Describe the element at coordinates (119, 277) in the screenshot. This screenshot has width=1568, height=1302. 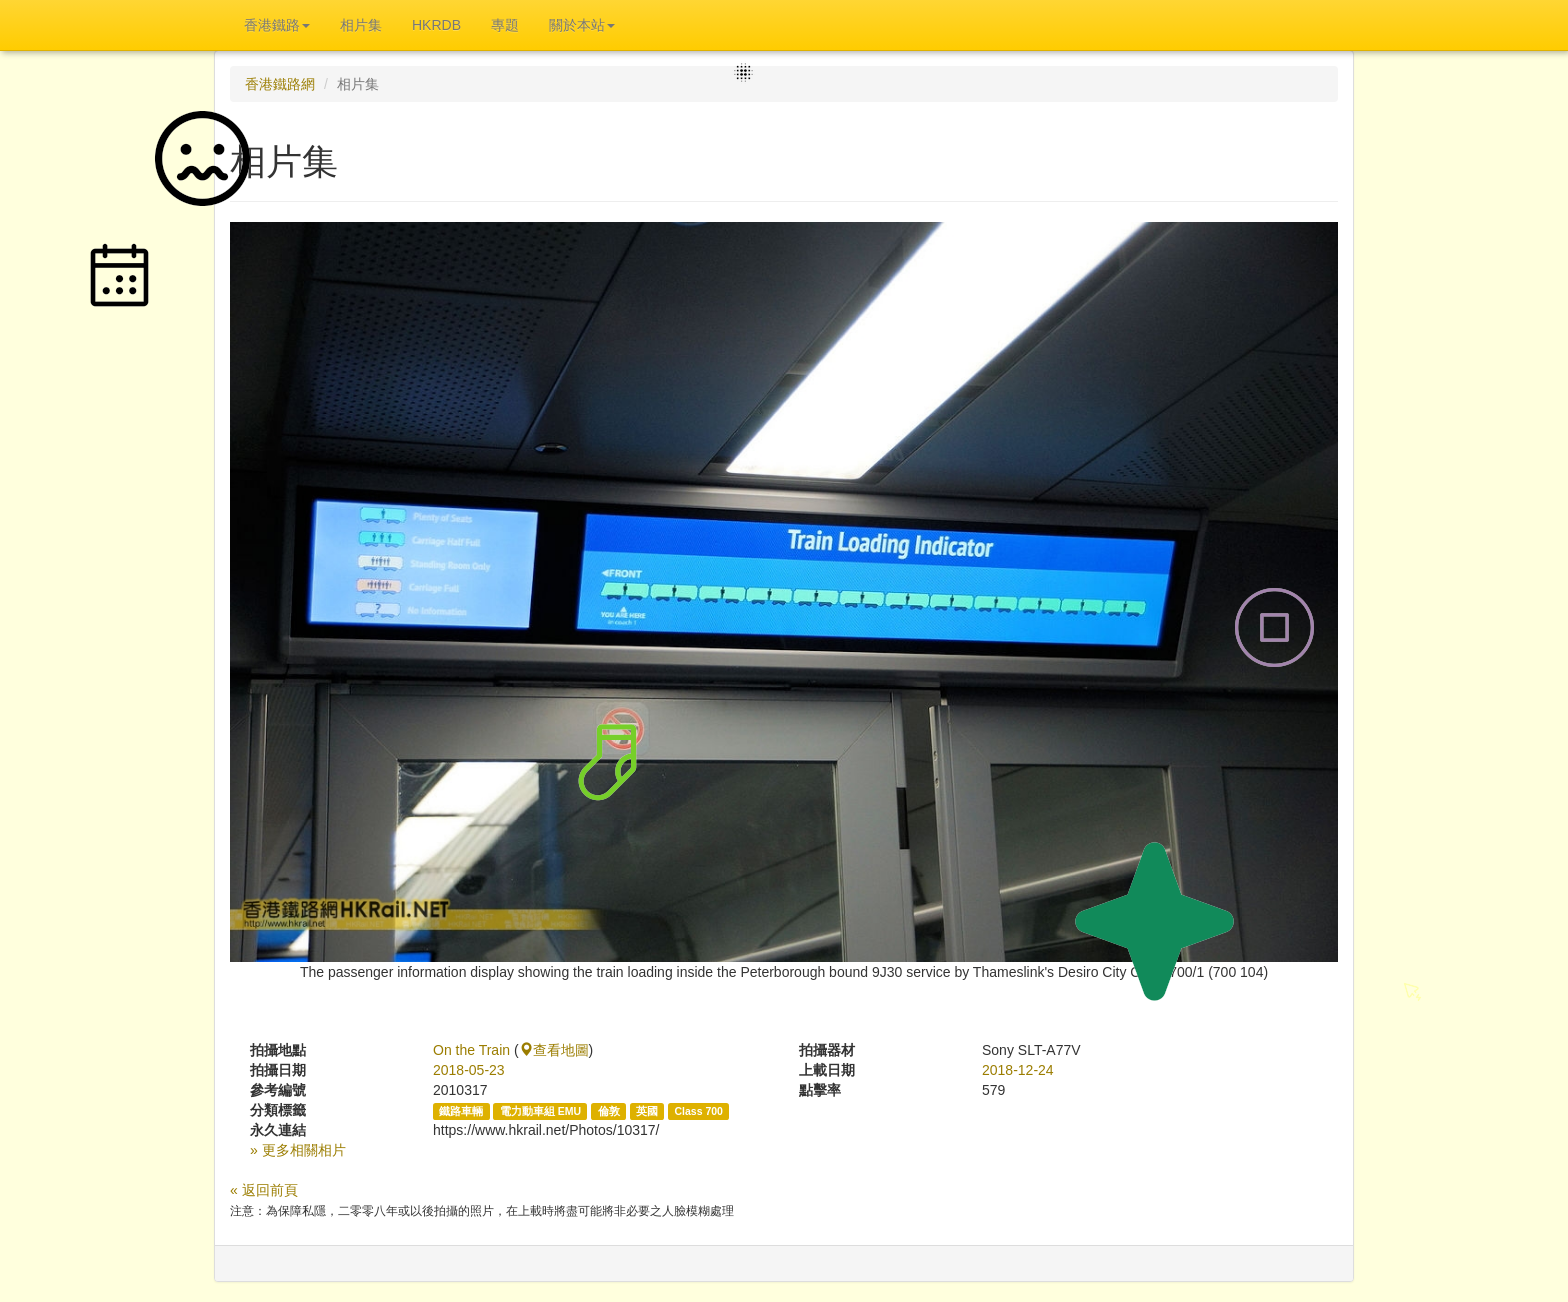
I see `view calendar events` at that location.